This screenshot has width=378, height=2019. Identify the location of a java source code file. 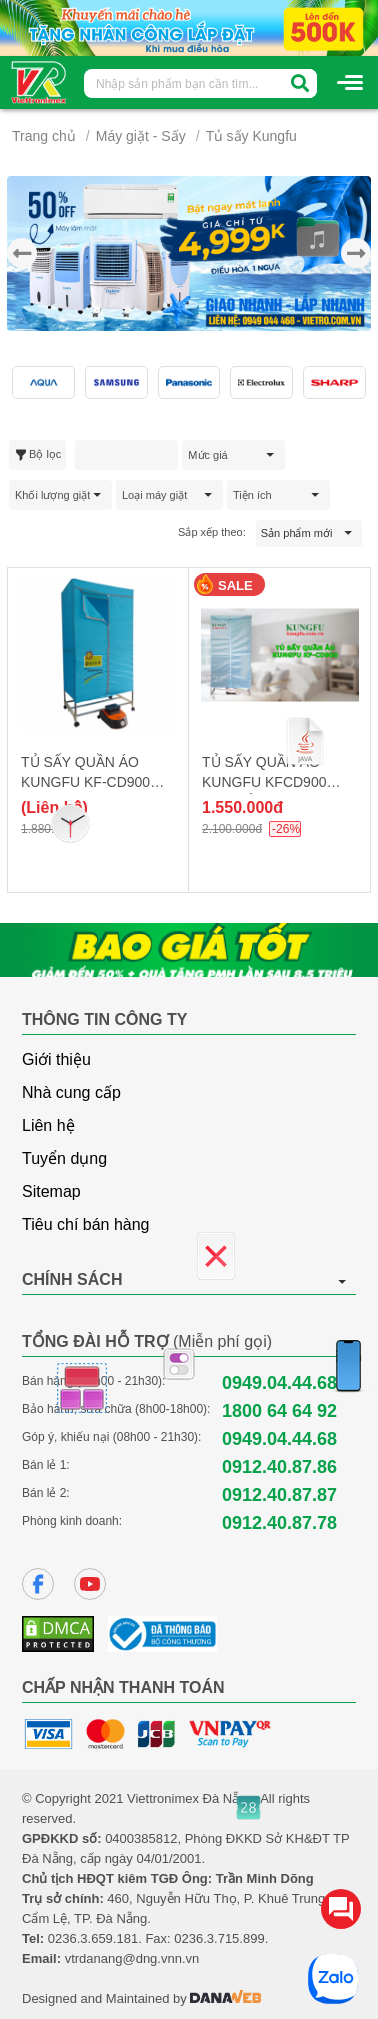
(305, 742).